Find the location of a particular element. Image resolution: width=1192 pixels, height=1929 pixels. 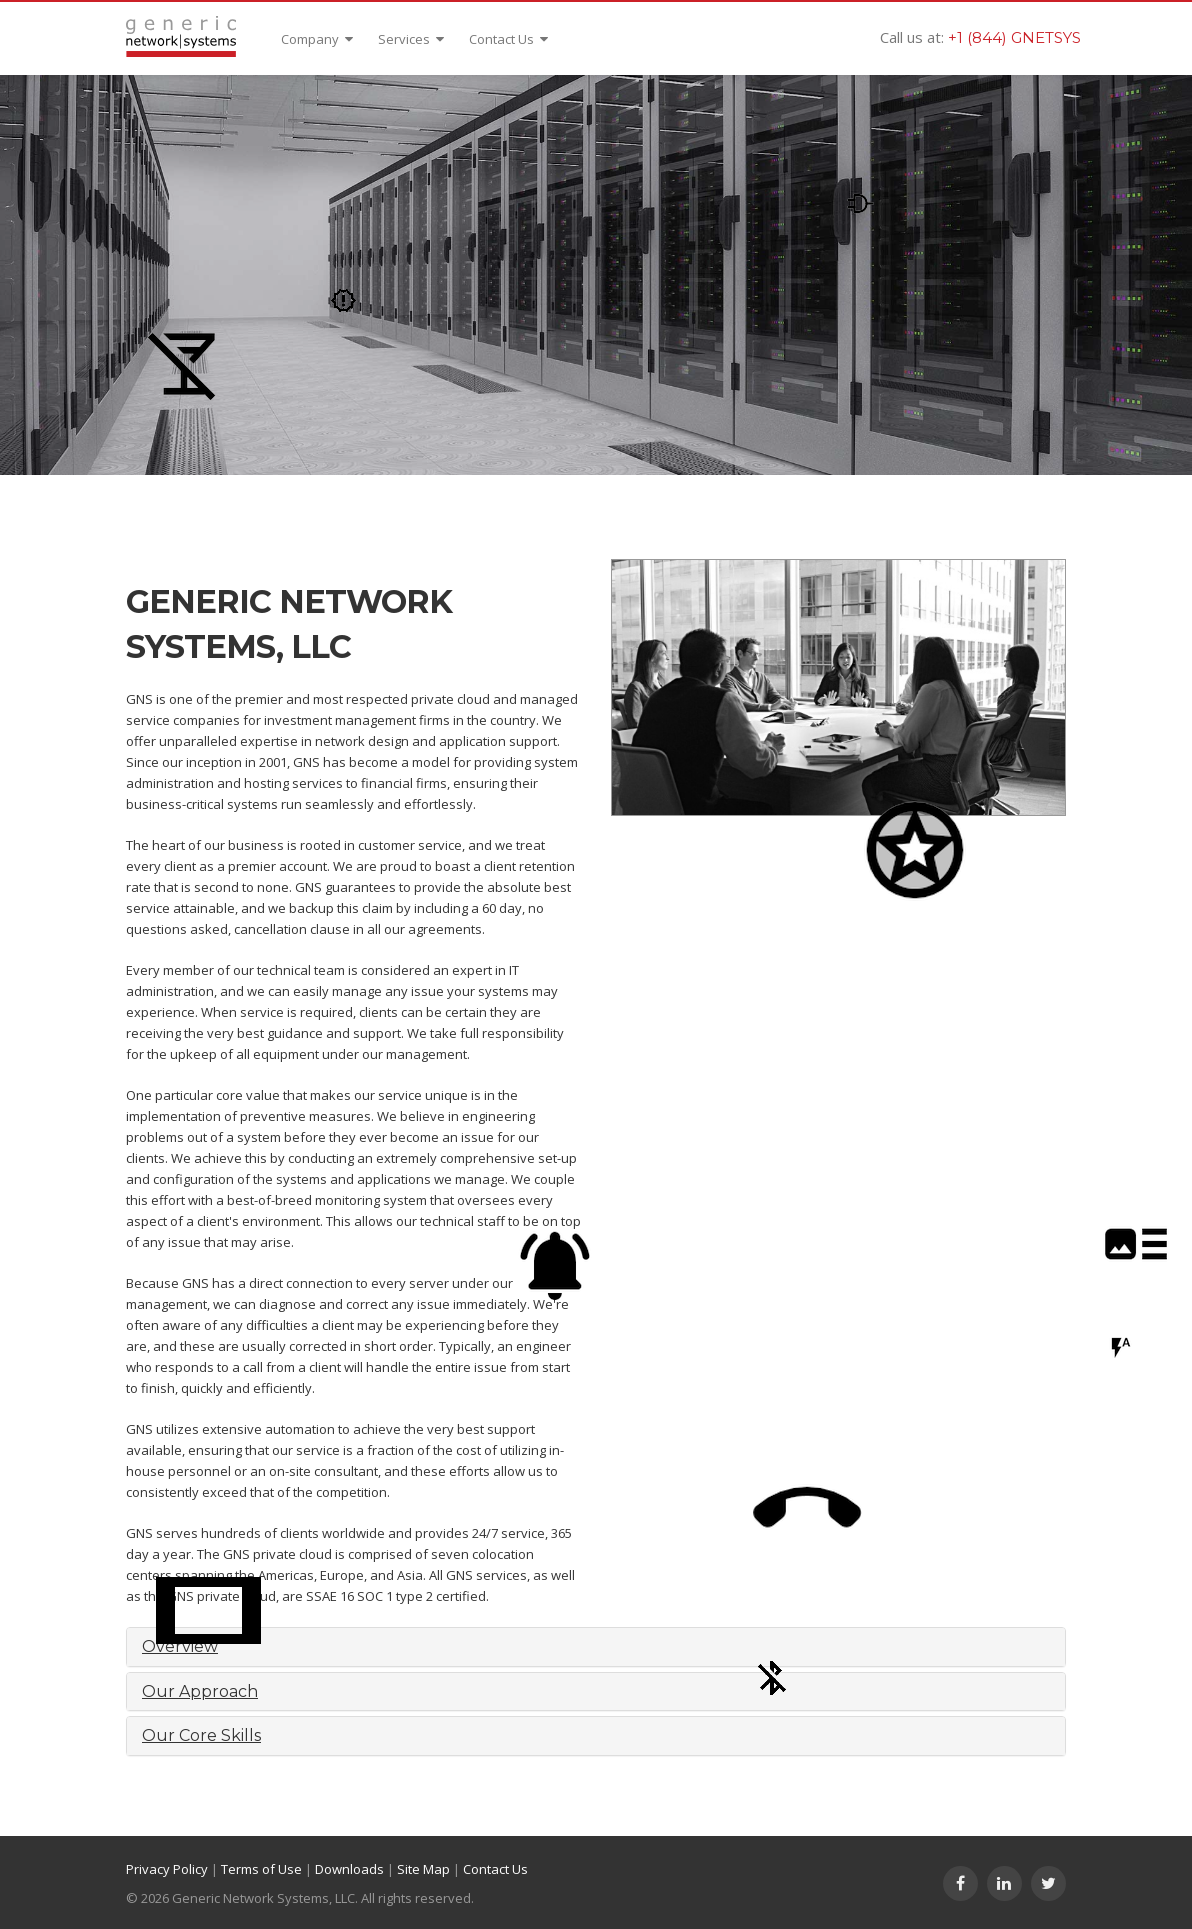

switch to landscape orientation mode is located at coordinates (208, 1610).